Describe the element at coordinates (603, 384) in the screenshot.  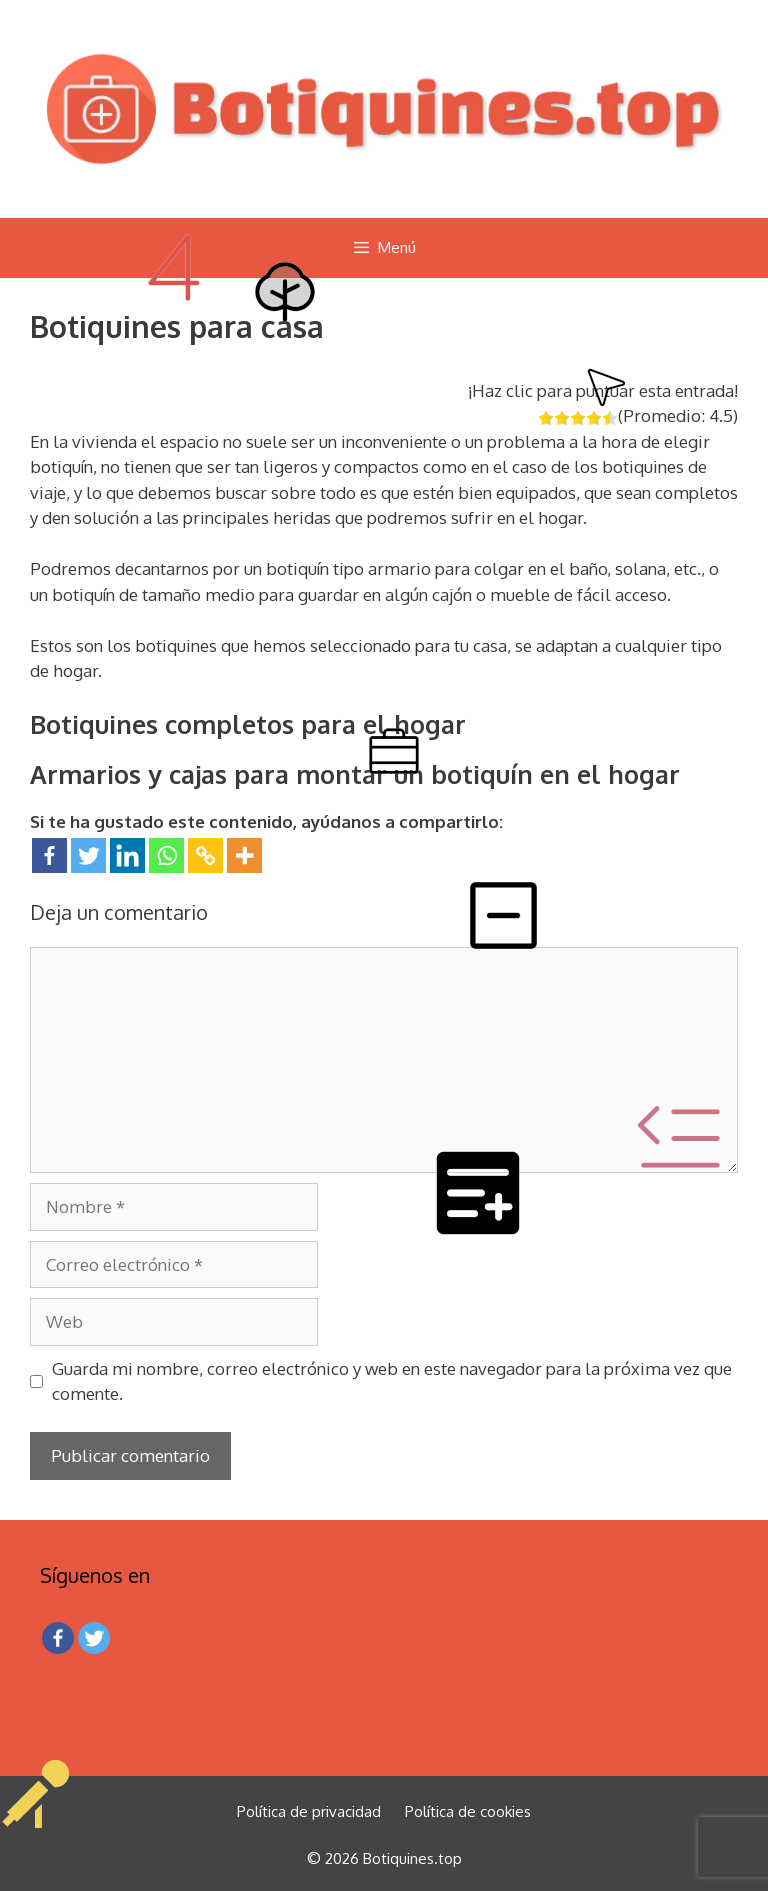
I see `tap to navigate to a destination` at that location.